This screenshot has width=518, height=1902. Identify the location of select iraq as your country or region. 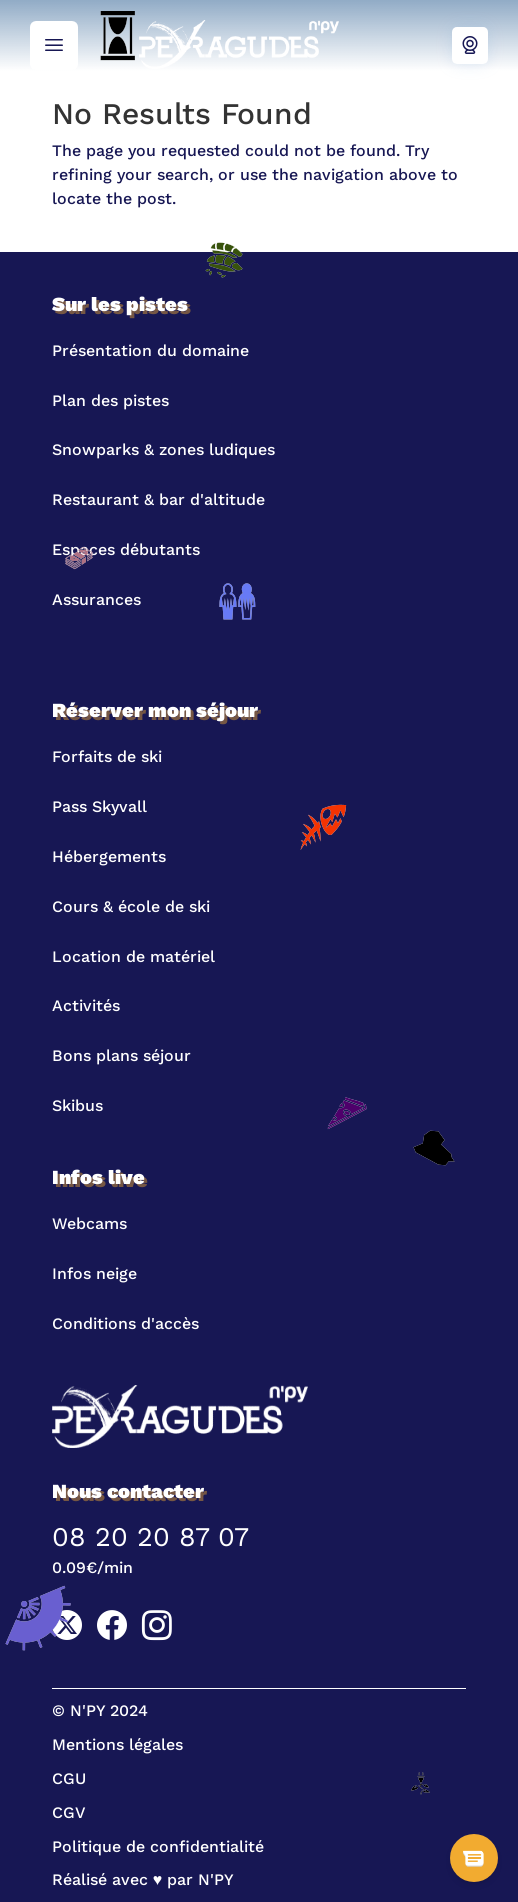
(434, 1148).